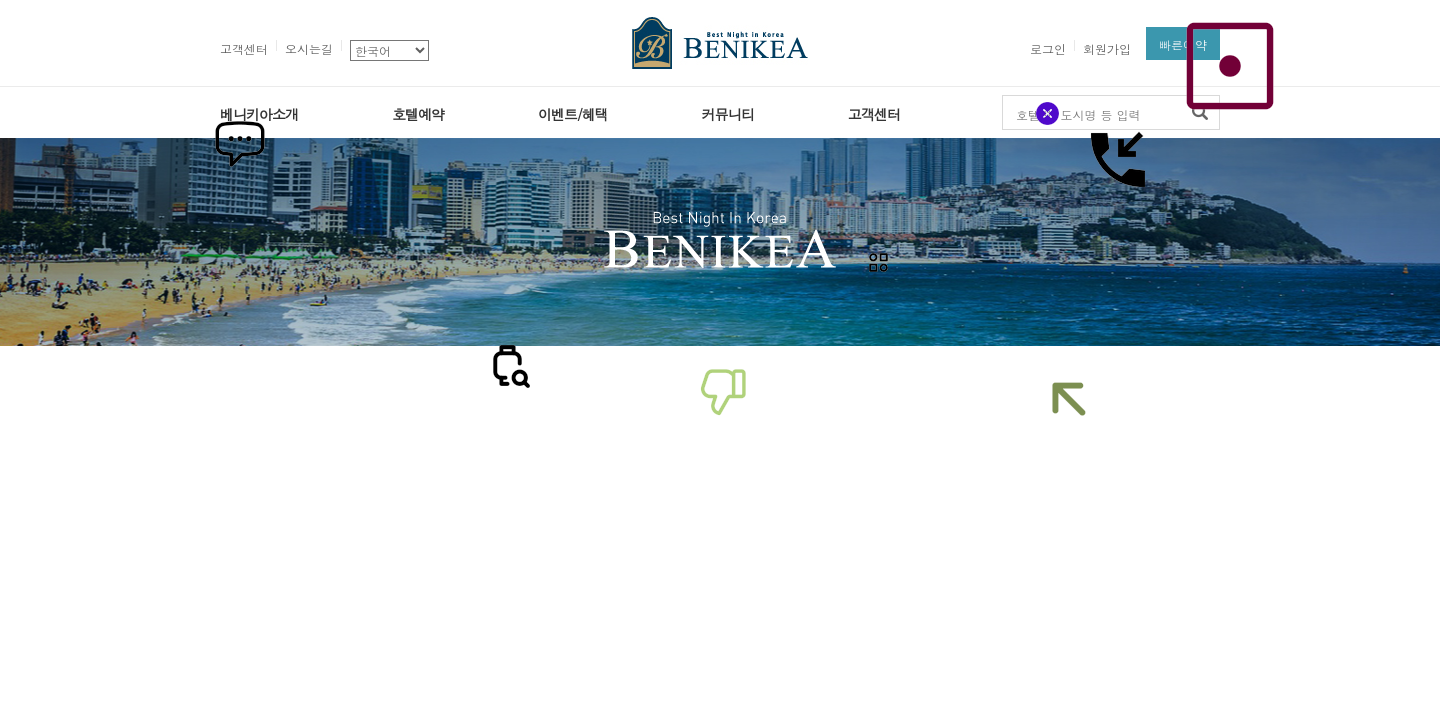 Image resolution: width=1440 pixels, height=720 pixels. Describe the element at coordinates (724, 391) in the screenshot. I see `dislike or downvote content` at that location.